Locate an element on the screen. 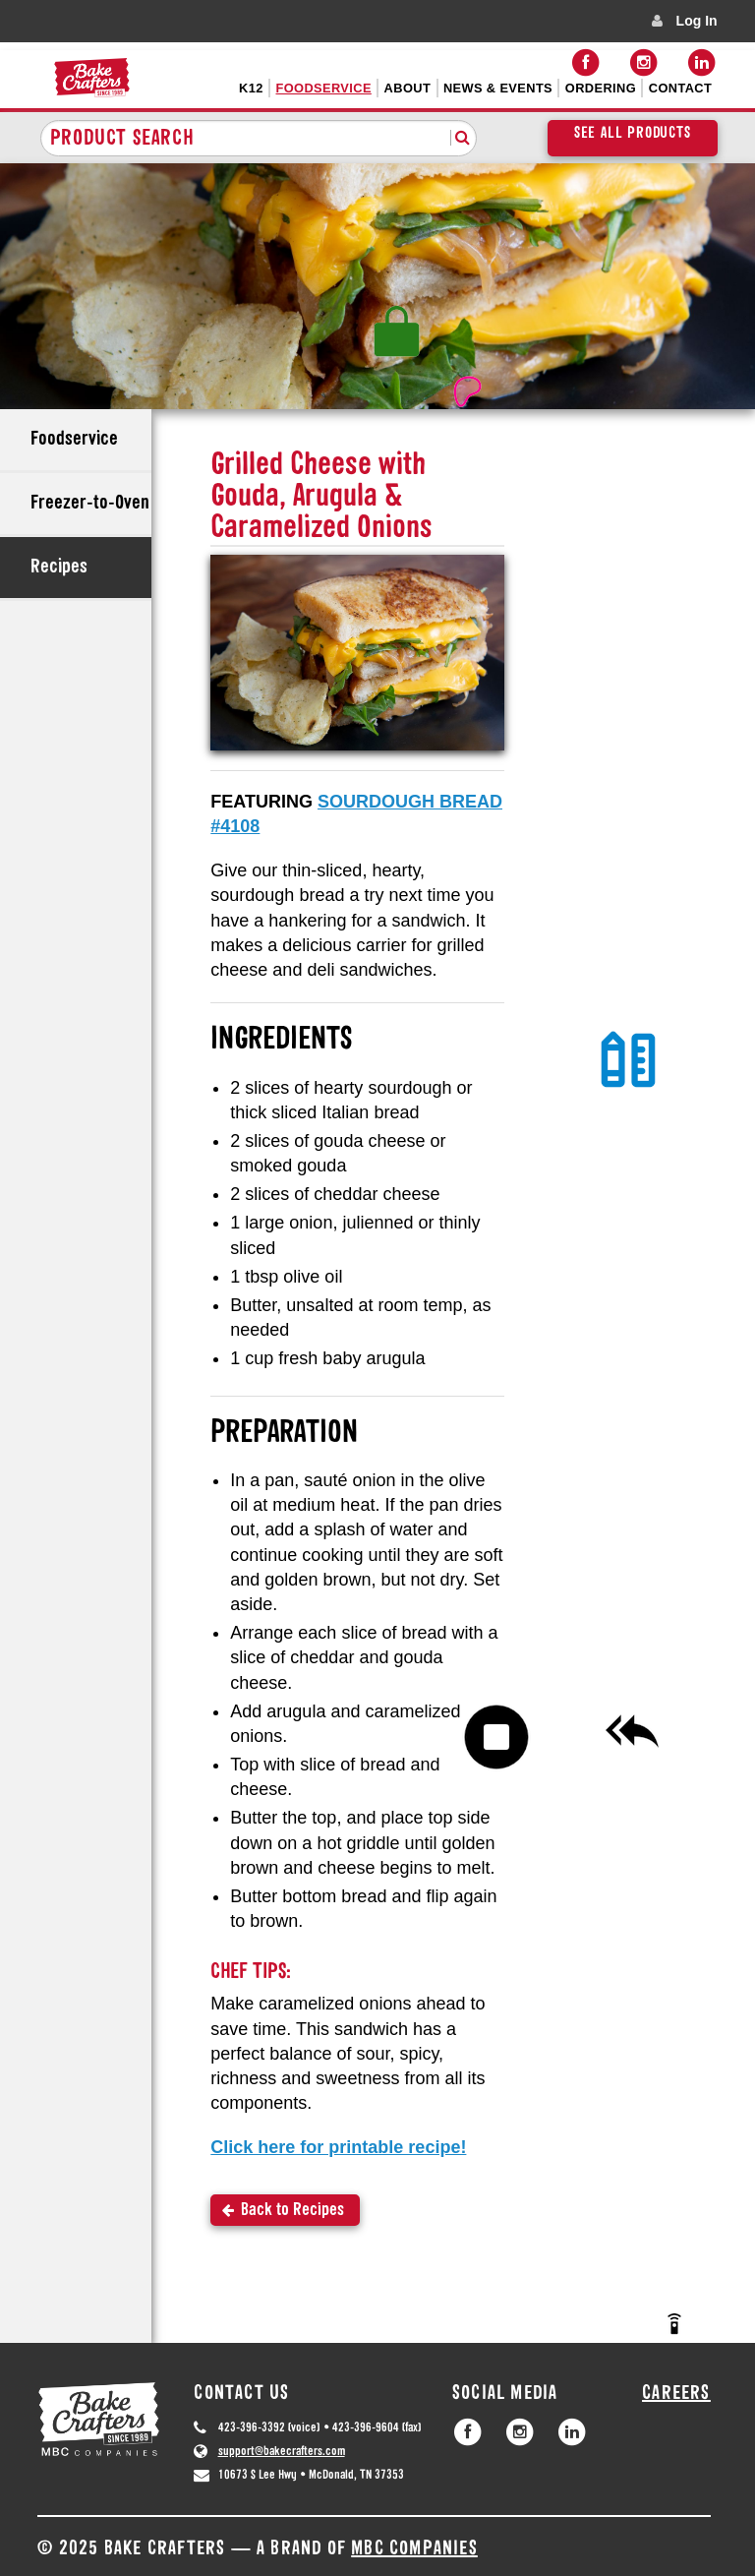 The height and width of the screenshot is (2576, 755). stop media playback is located at coordinates (496, 1737).